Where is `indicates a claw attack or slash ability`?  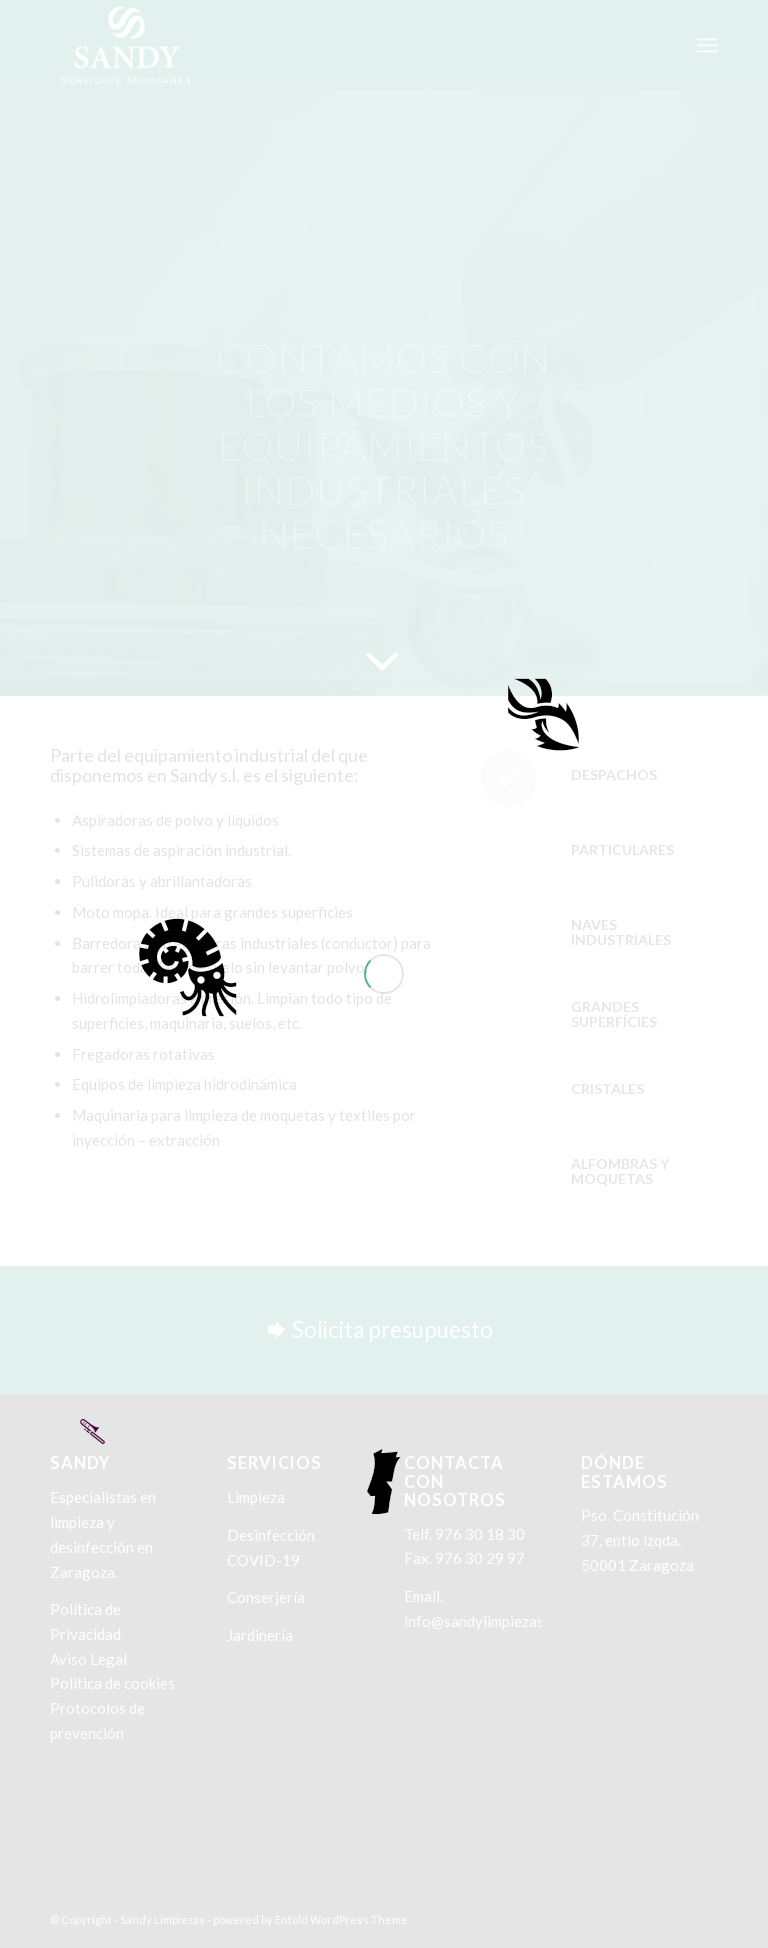
indicates a claw attack or slash ability is located at coordinates (543, 714).